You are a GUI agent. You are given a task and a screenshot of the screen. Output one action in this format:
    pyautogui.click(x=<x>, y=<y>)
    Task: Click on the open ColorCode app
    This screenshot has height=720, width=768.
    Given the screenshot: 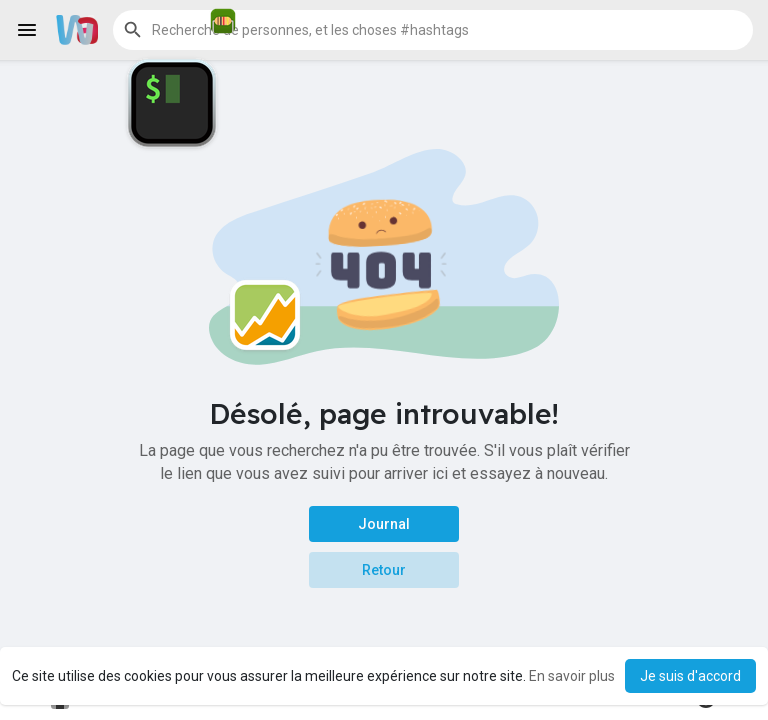 What is the action you would take?
    pyautogui.click(x=223, y=21)
    